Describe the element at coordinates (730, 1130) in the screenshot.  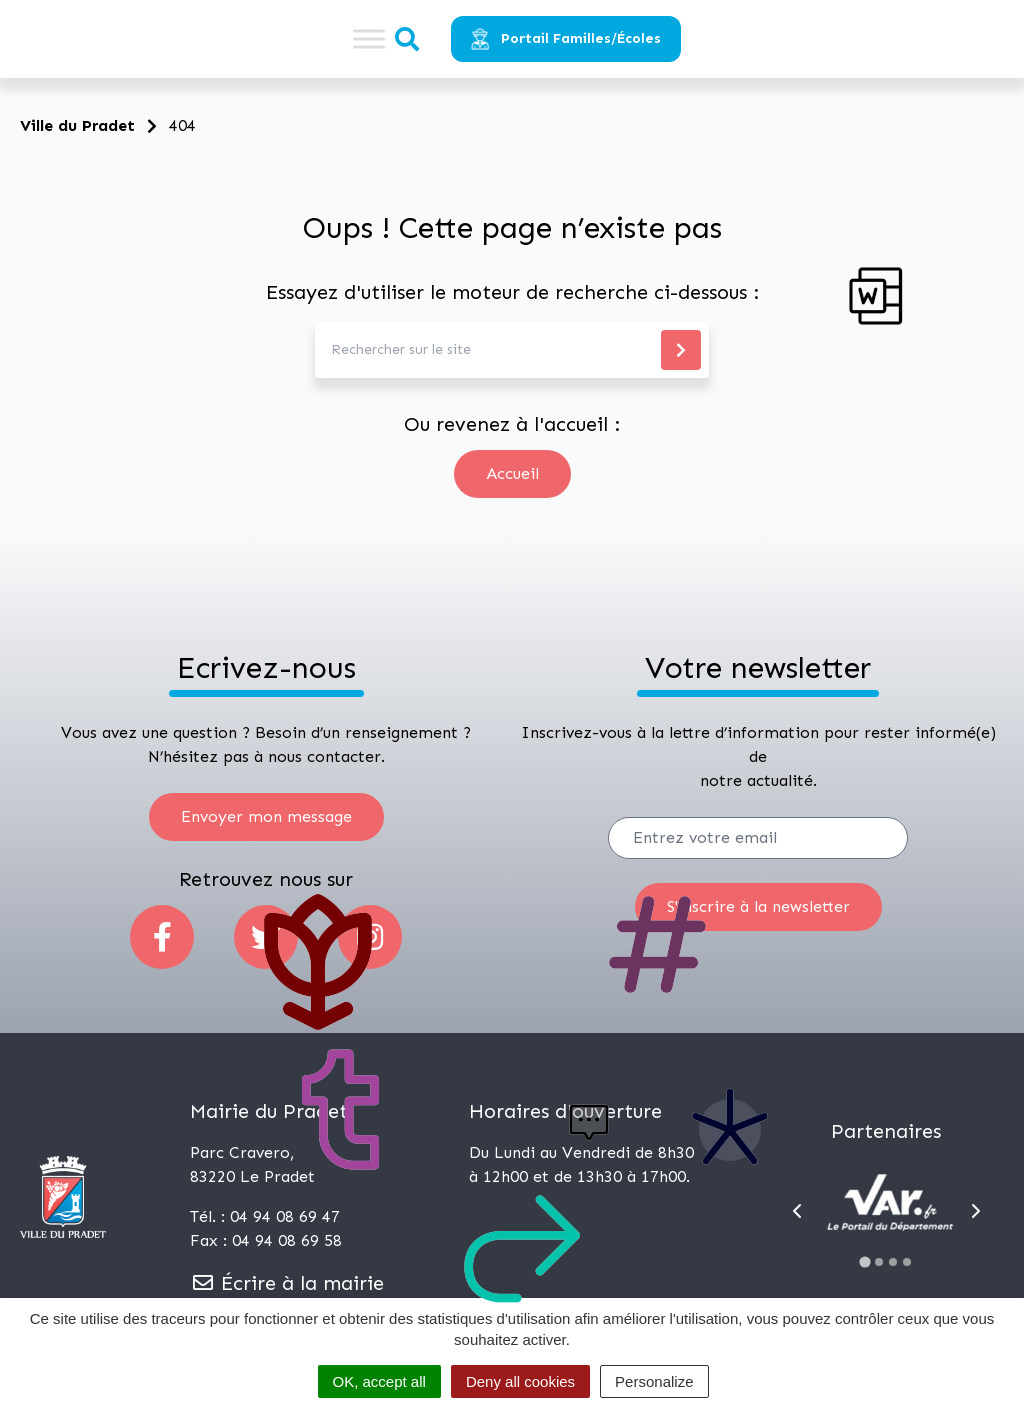
I see `indicates a required field in a form` at that location.